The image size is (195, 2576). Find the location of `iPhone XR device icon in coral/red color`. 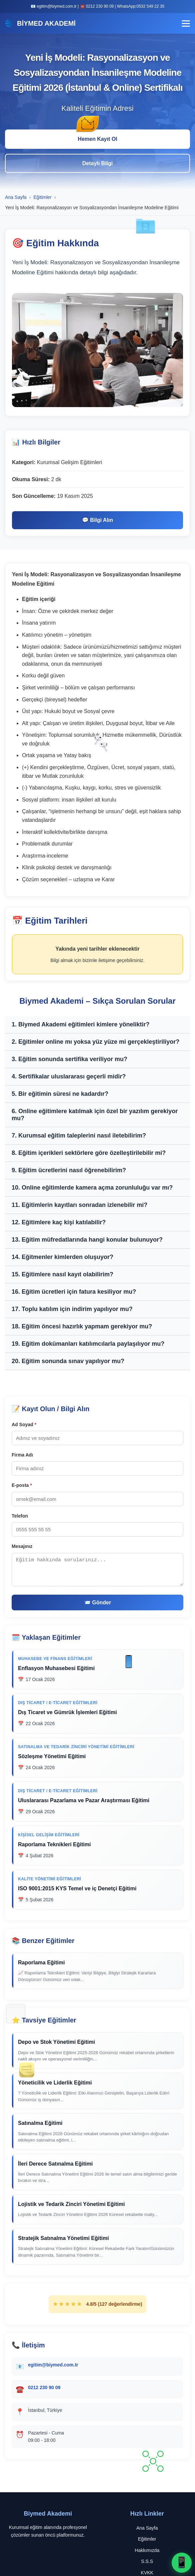

iPhone XR device icon in coral/red color is located at coordinates (129, 1662).